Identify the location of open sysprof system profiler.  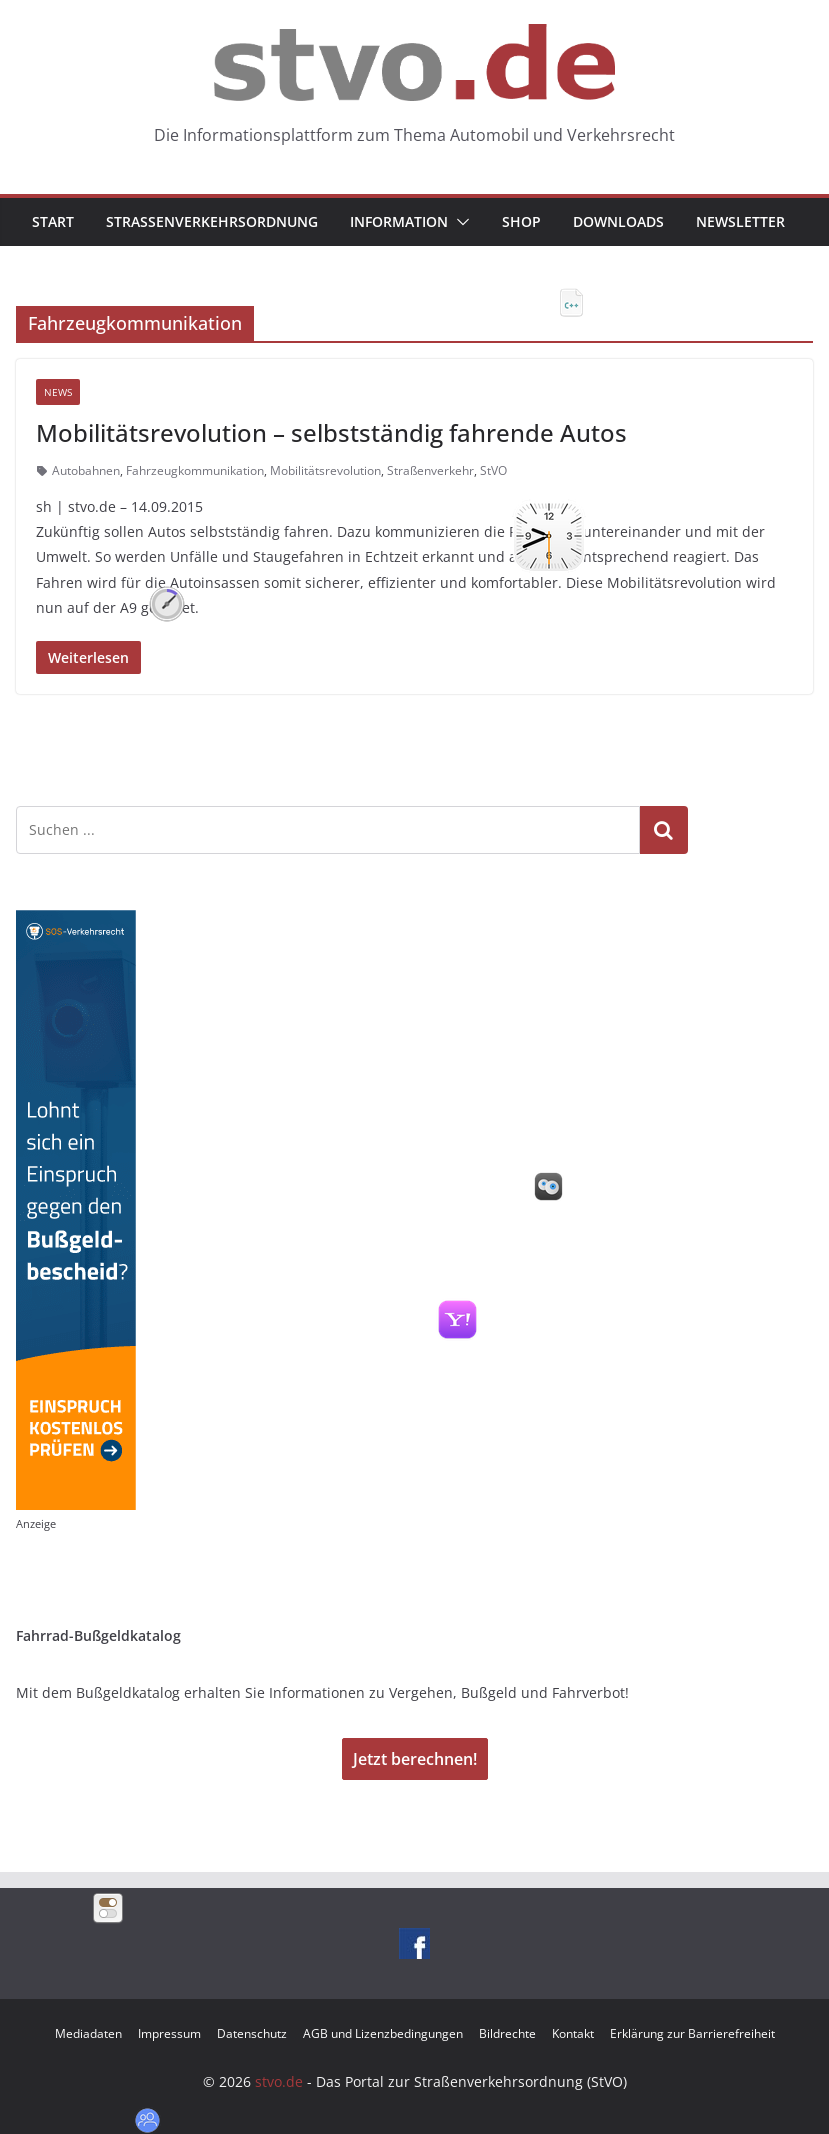
(167, 604).